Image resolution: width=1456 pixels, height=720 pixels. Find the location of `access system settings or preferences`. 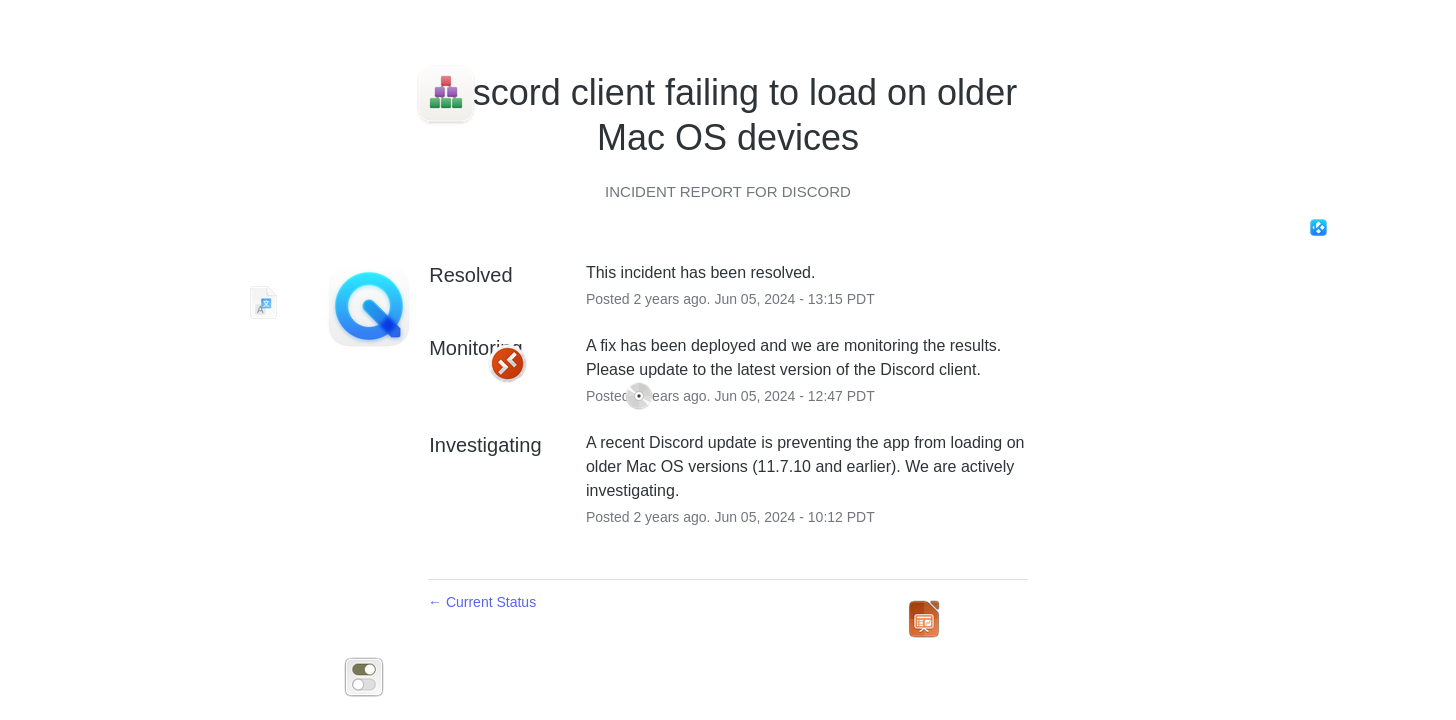

access system settings or preferences is located at coordinates (364, 677).